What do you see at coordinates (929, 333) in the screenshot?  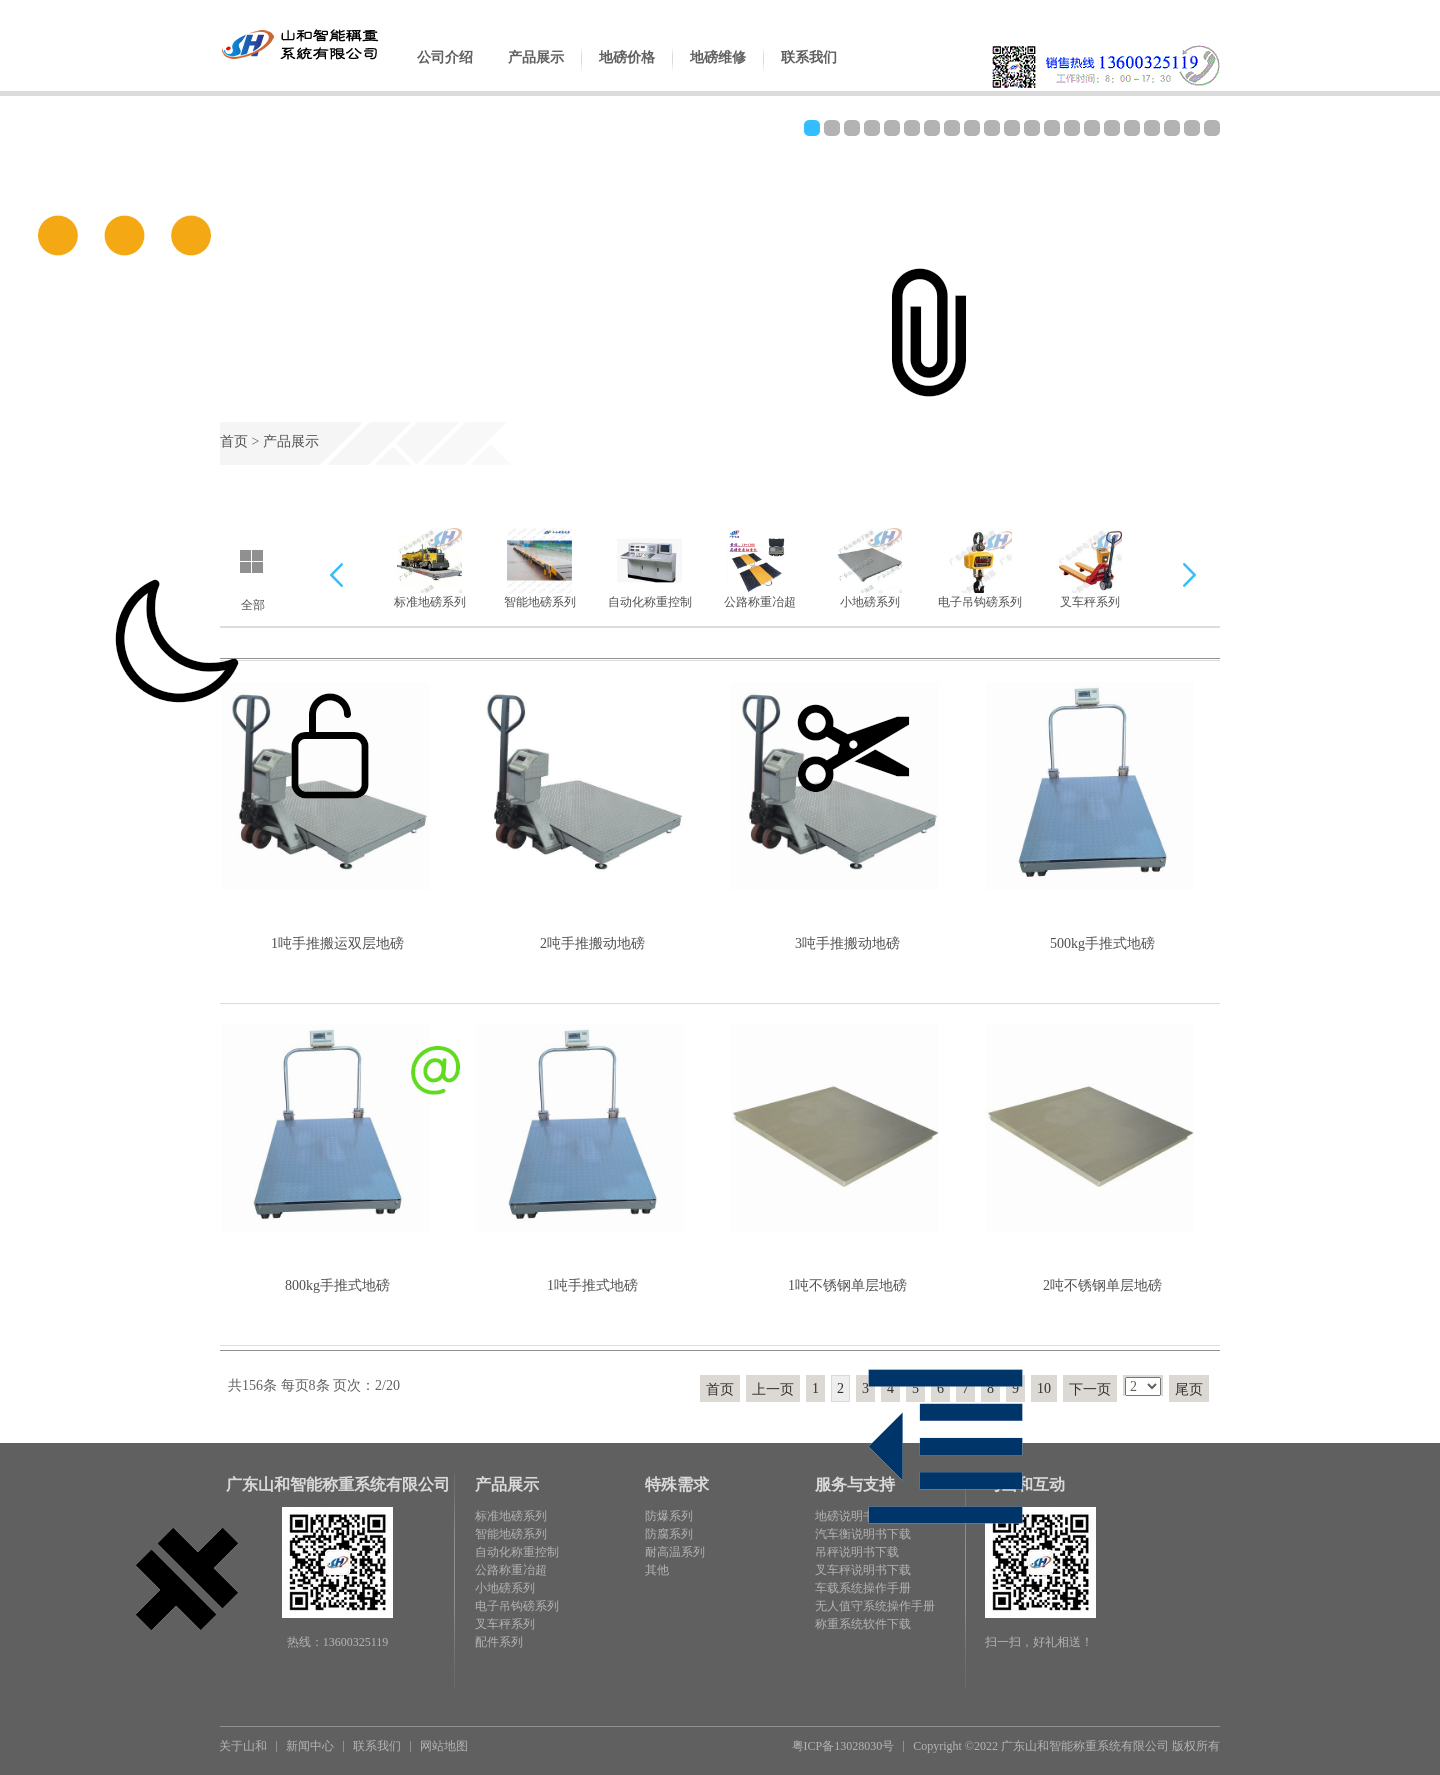 I see `attach a file to your message` at bounding box center [929, 333].